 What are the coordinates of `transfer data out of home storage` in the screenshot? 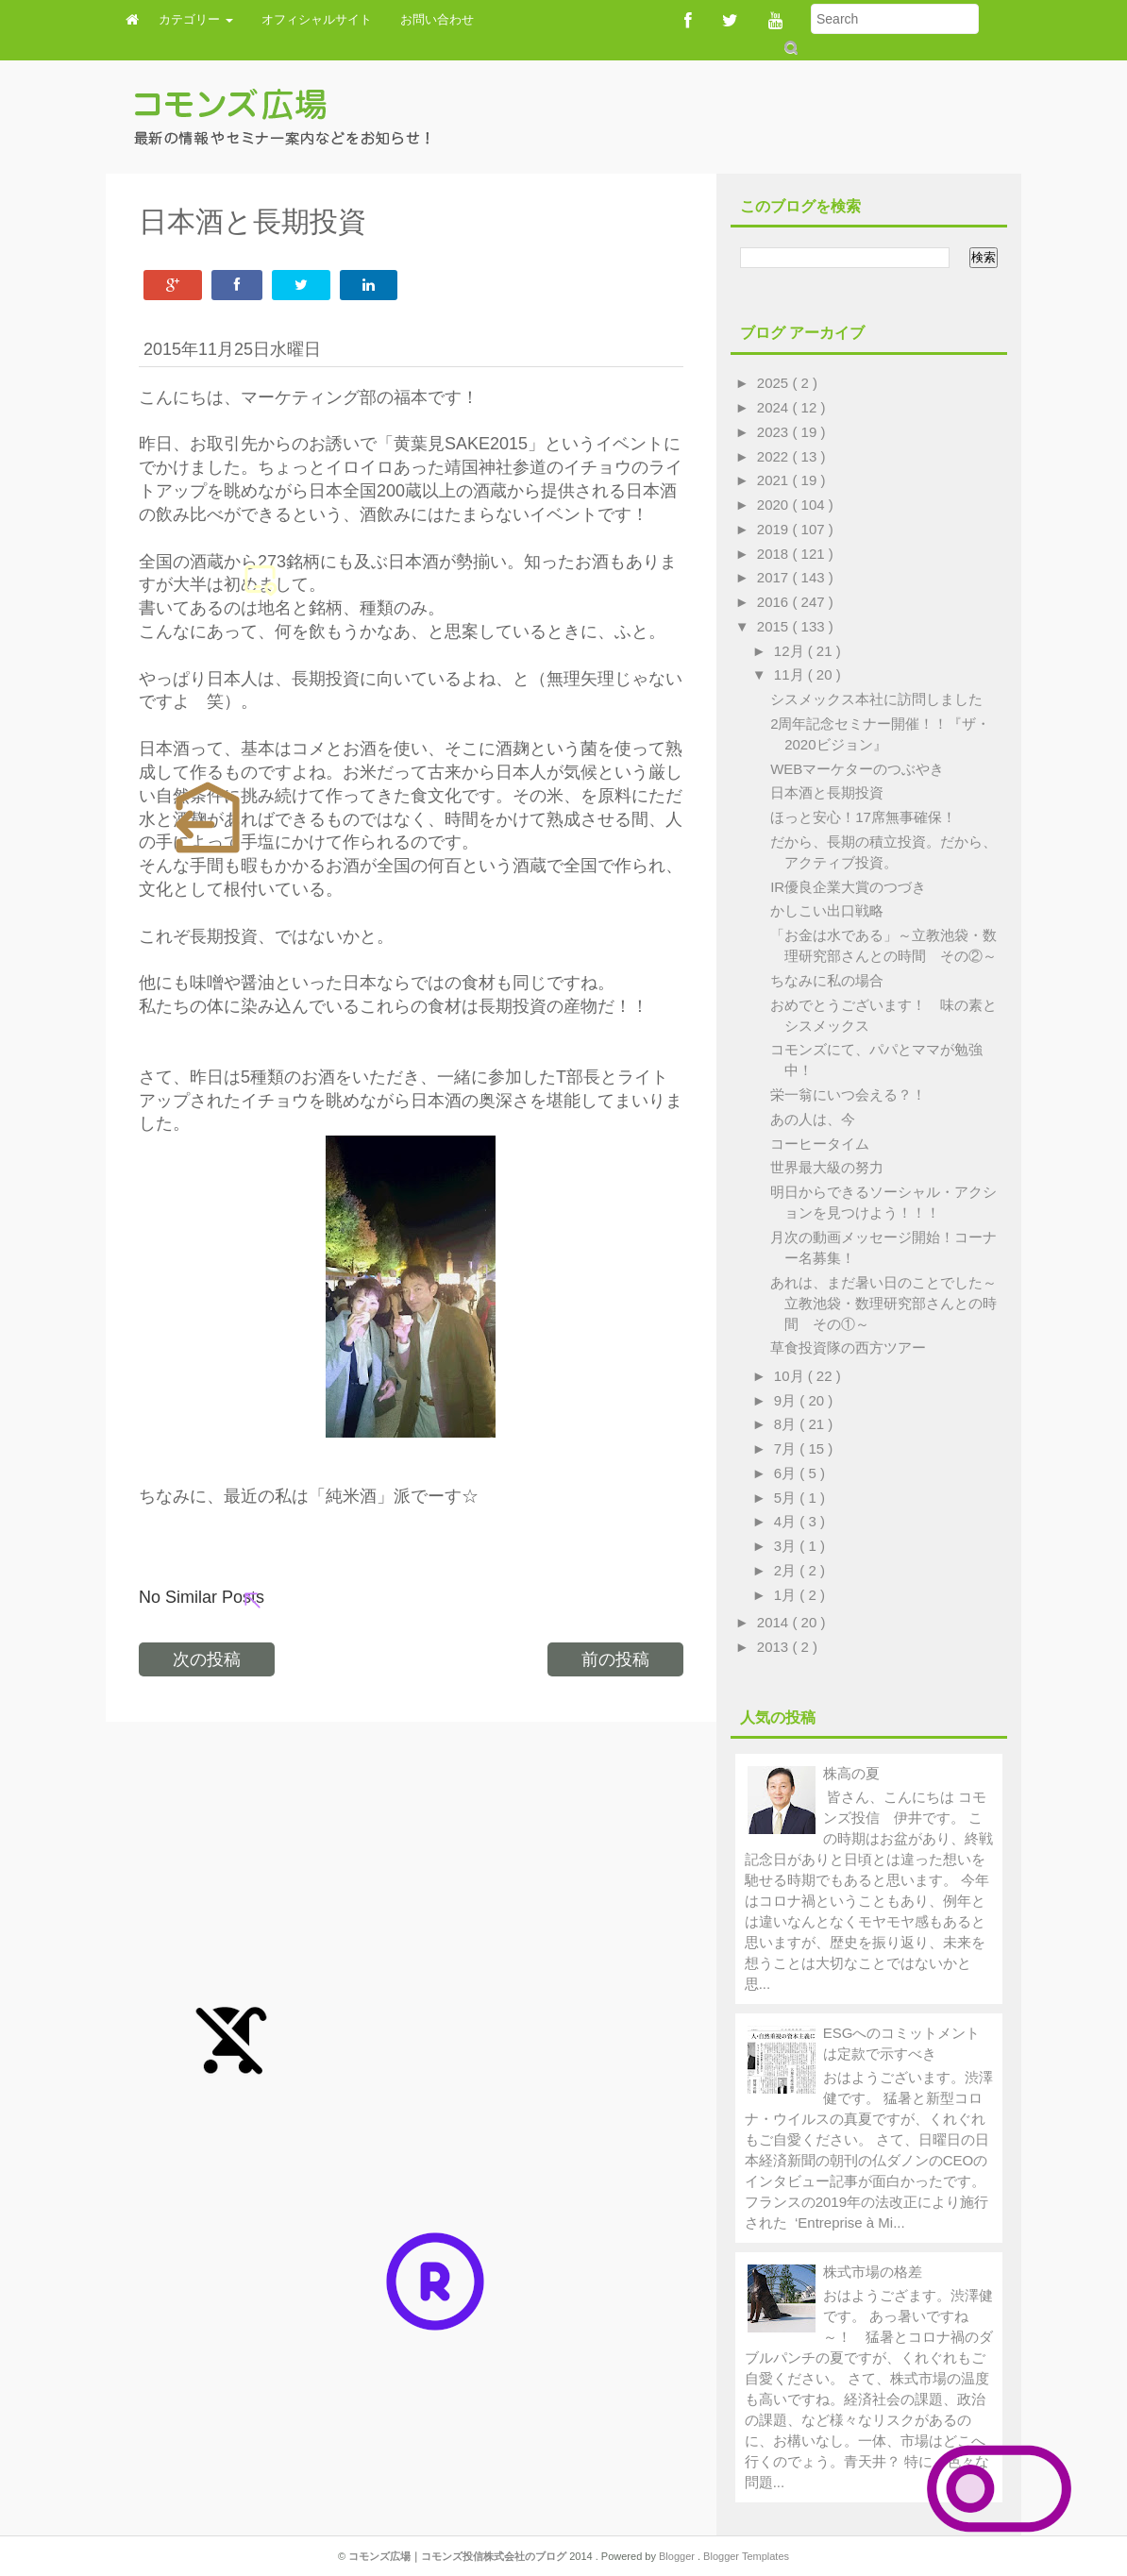 It's located at (208, 817).